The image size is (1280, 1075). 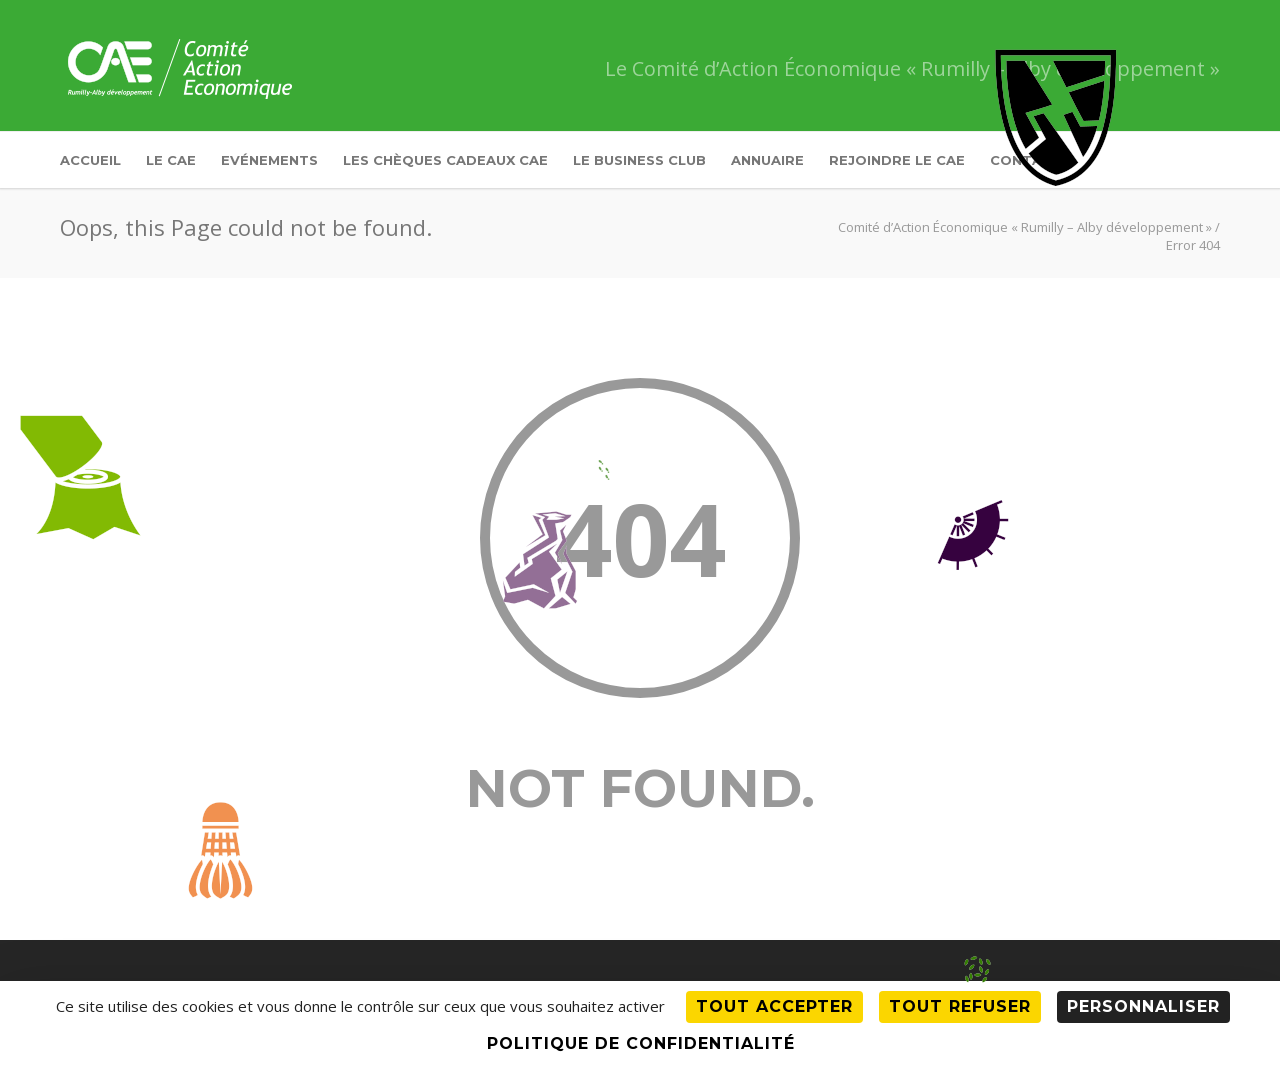 I want to click on indicates item has been discarded or trashed, so click(x=540, y=560).